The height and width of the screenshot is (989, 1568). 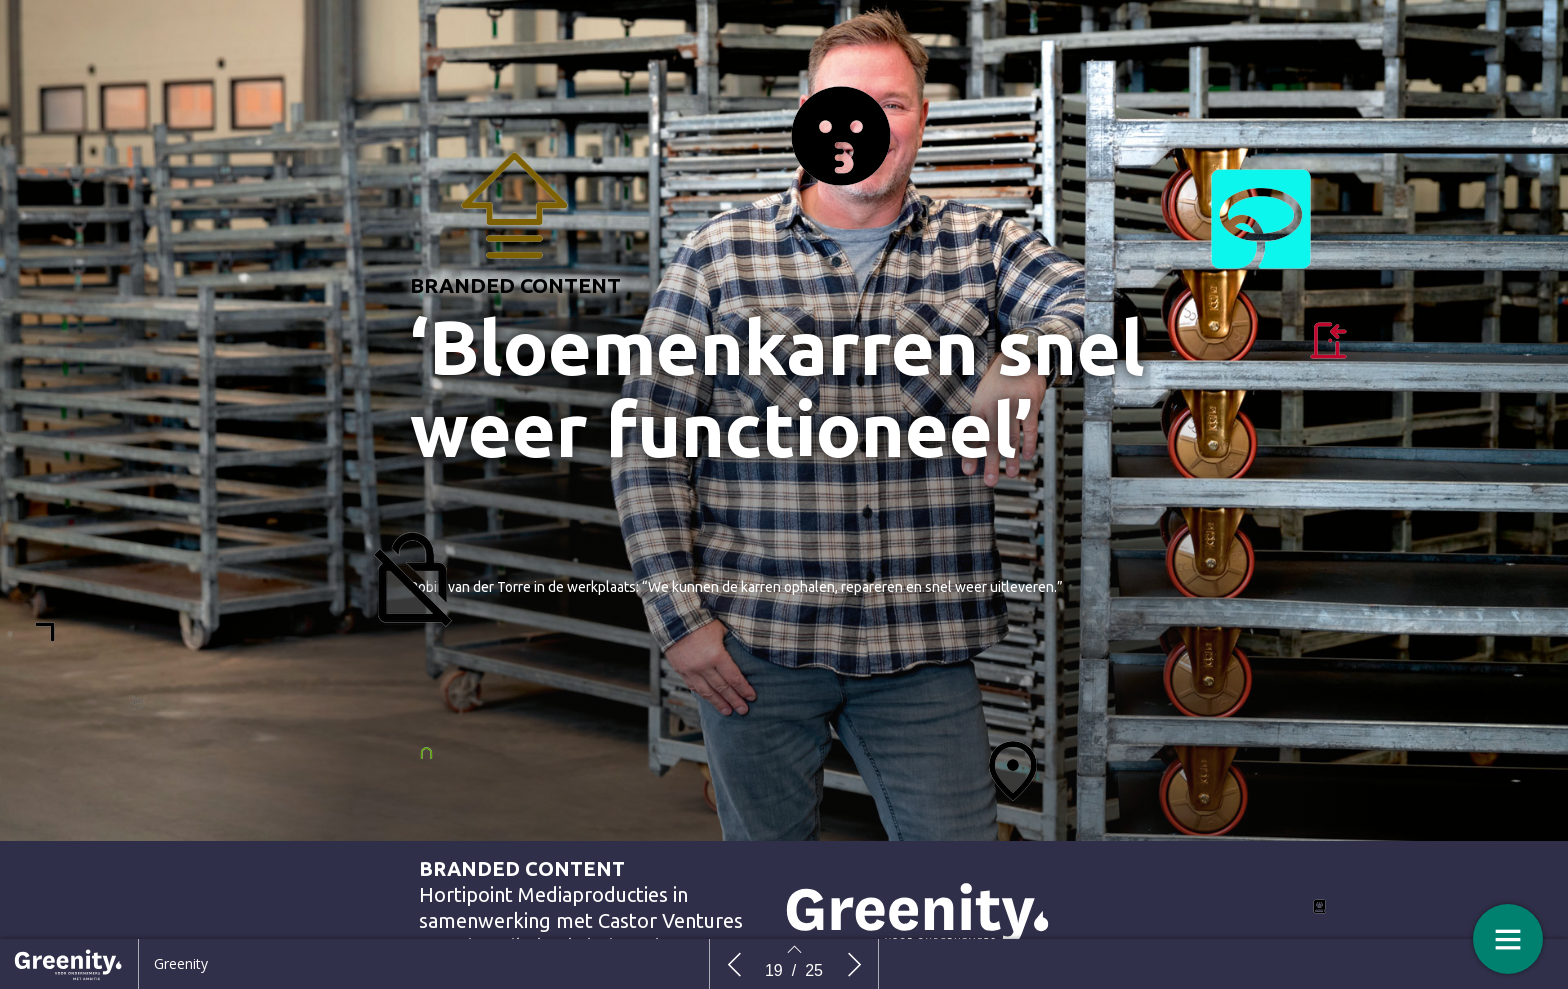 What do you see at coordinates (1261, 219) in the screenshot?
I see `use lasso selection tool` at bounding box center [1261, 219].